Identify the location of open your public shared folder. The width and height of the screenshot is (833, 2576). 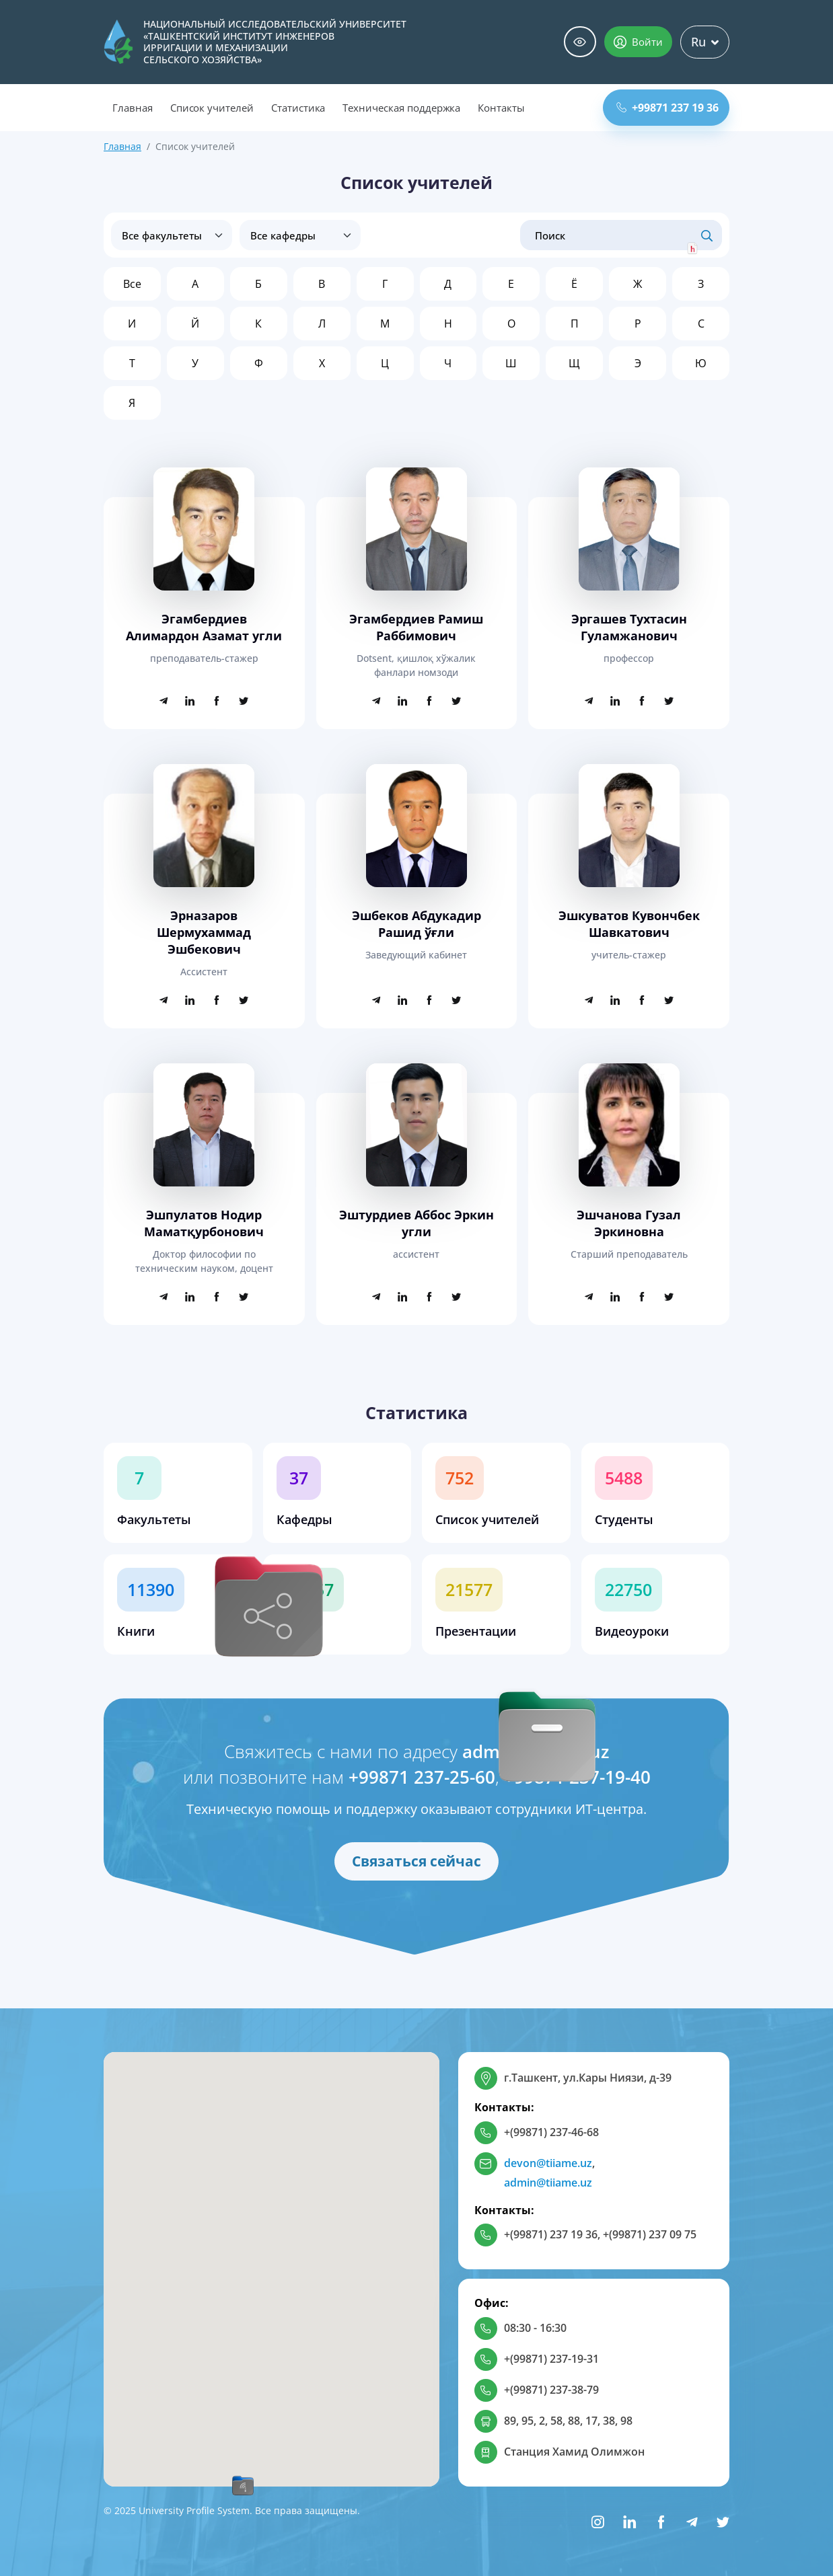
(268, 1606).